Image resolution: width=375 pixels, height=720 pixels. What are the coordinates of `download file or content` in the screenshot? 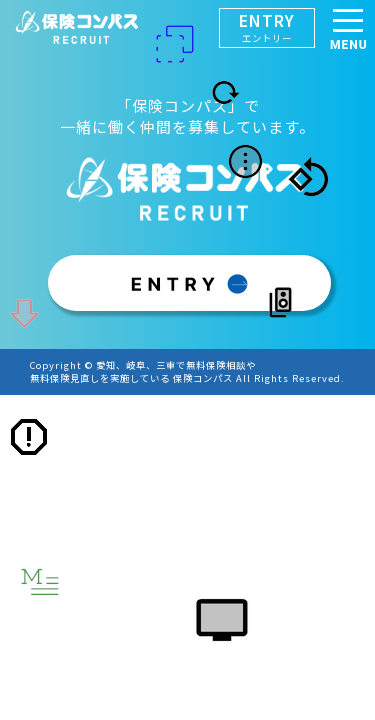 It's located at (24, 312).